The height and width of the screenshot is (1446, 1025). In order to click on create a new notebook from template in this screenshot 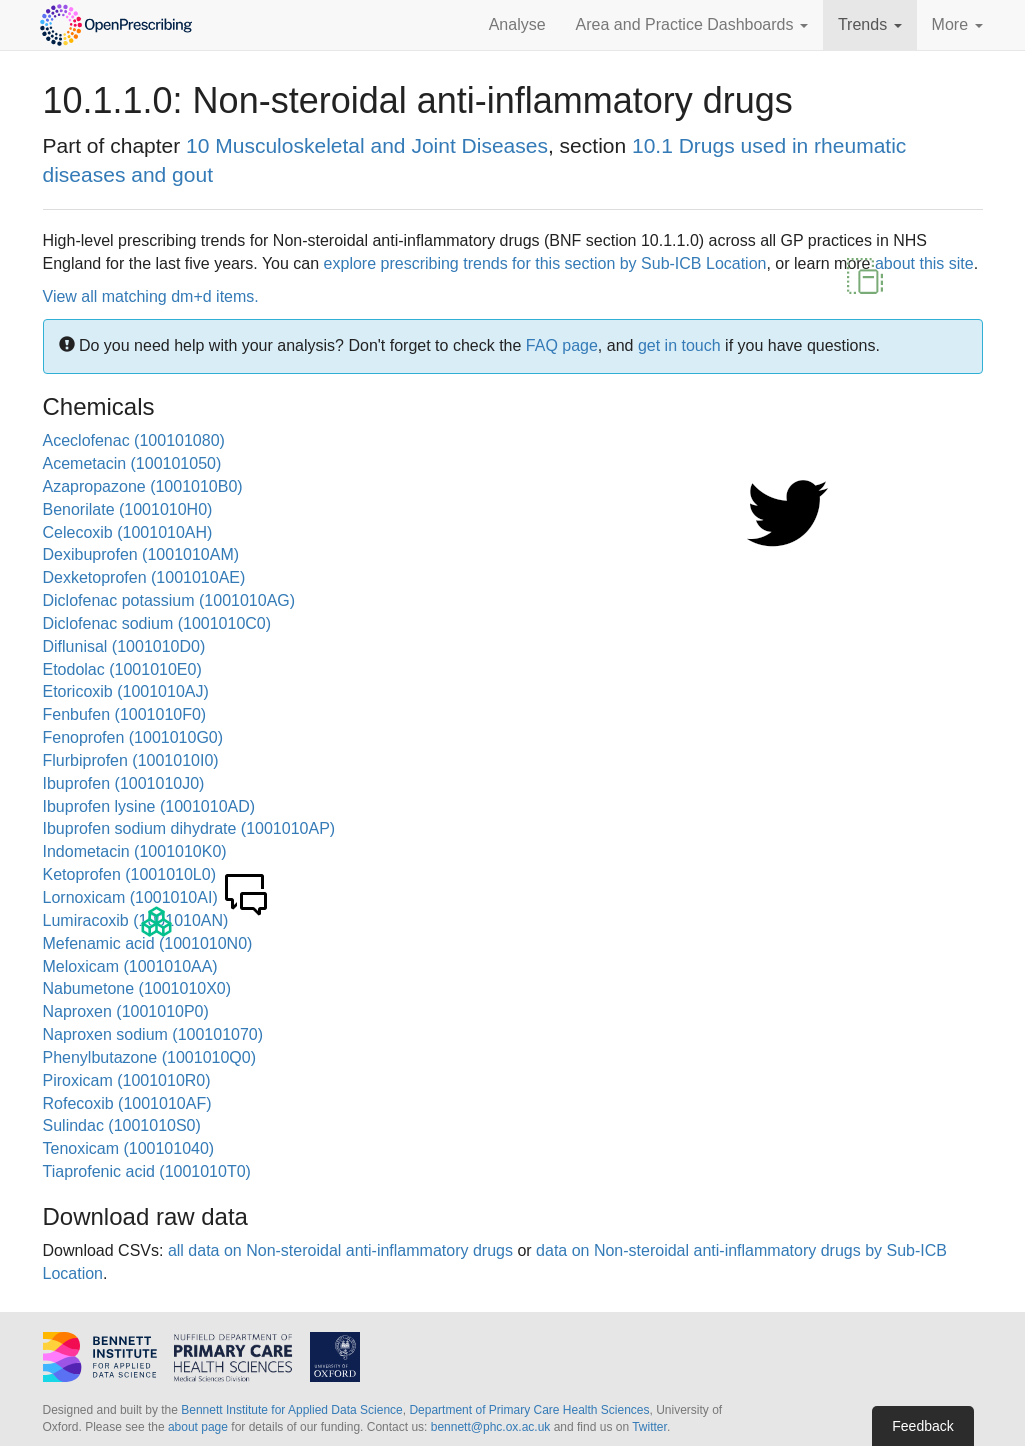, I will do `click(865, 276)`.